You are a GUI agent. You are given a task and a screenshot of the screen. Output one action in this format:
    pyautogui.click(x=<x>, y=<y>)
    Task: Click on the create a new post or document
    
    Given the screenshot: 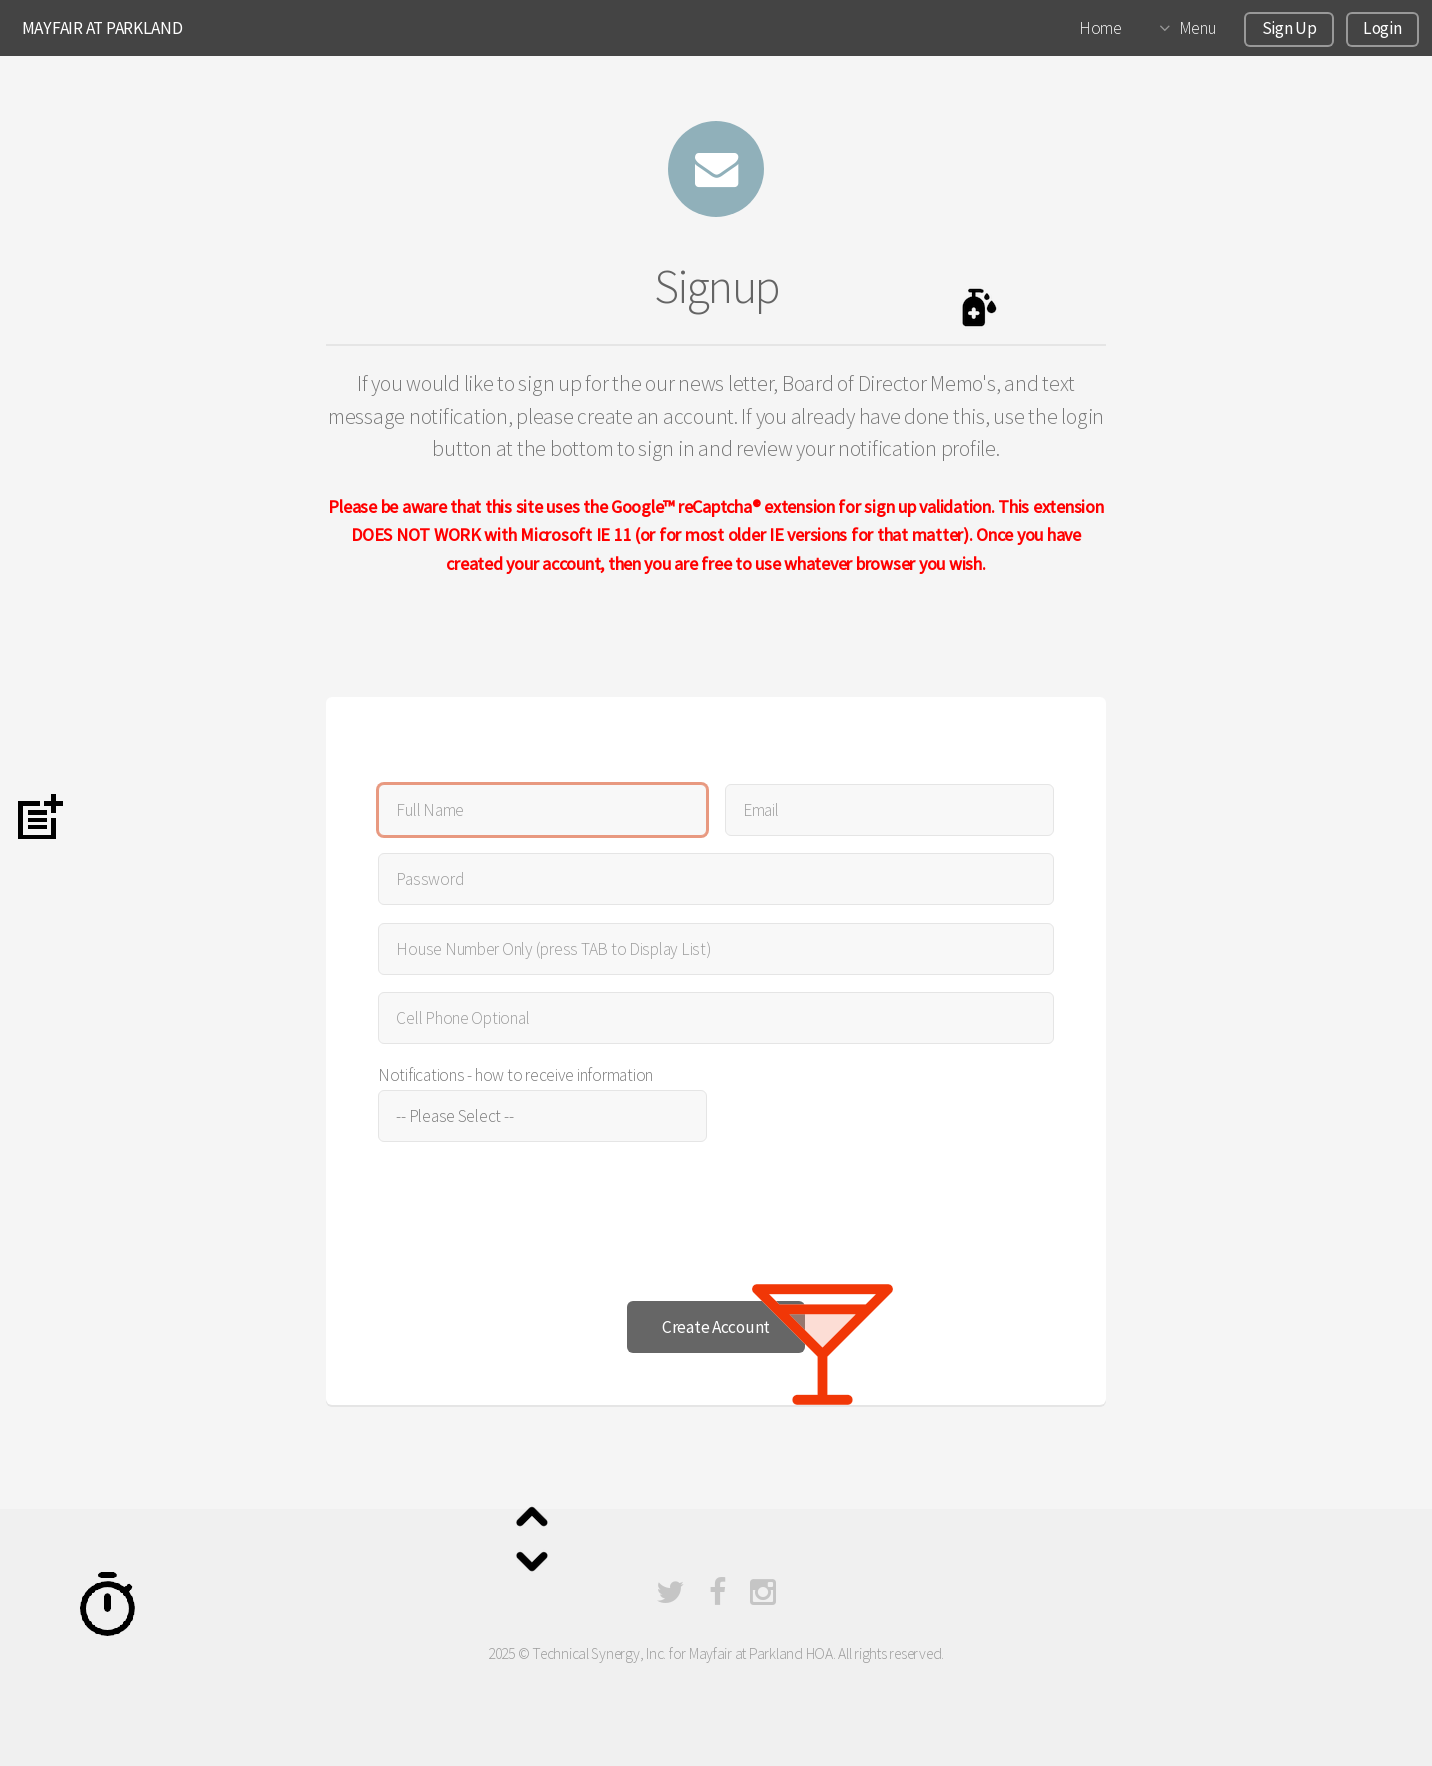 What is the action you would take?
    pyautogui.click(x=39, y=817)
    